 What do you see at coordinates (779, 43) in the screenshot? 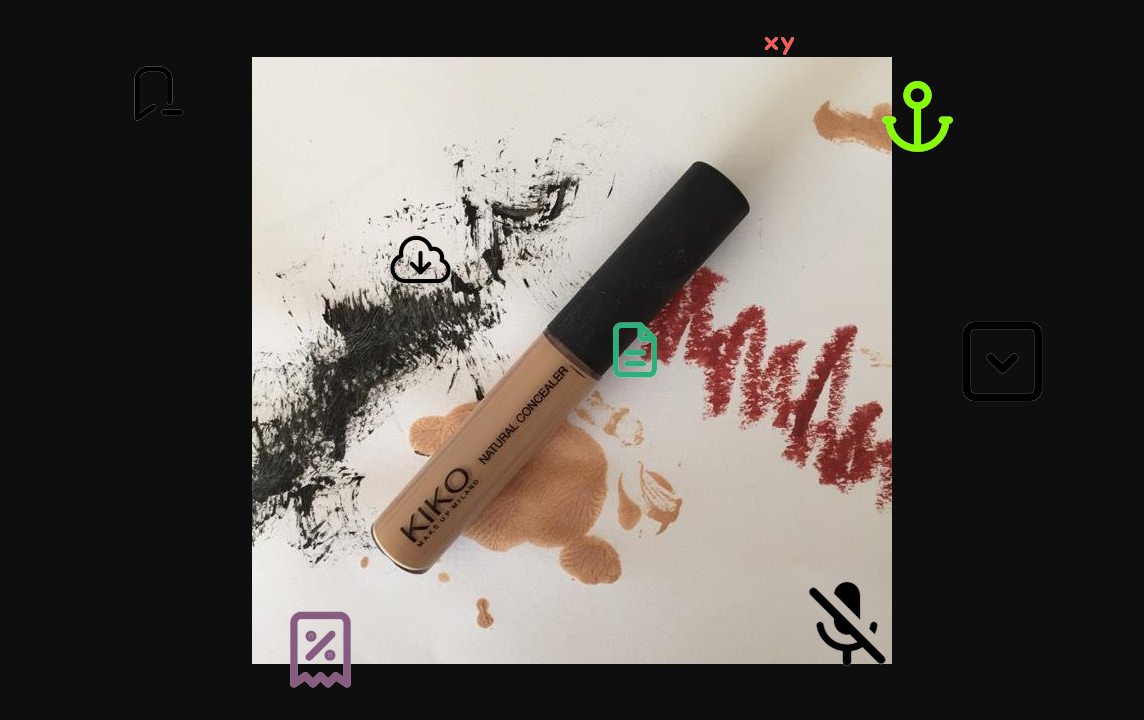
I see `access mathematical or algebraic functions` at bounding box center [779, 43].